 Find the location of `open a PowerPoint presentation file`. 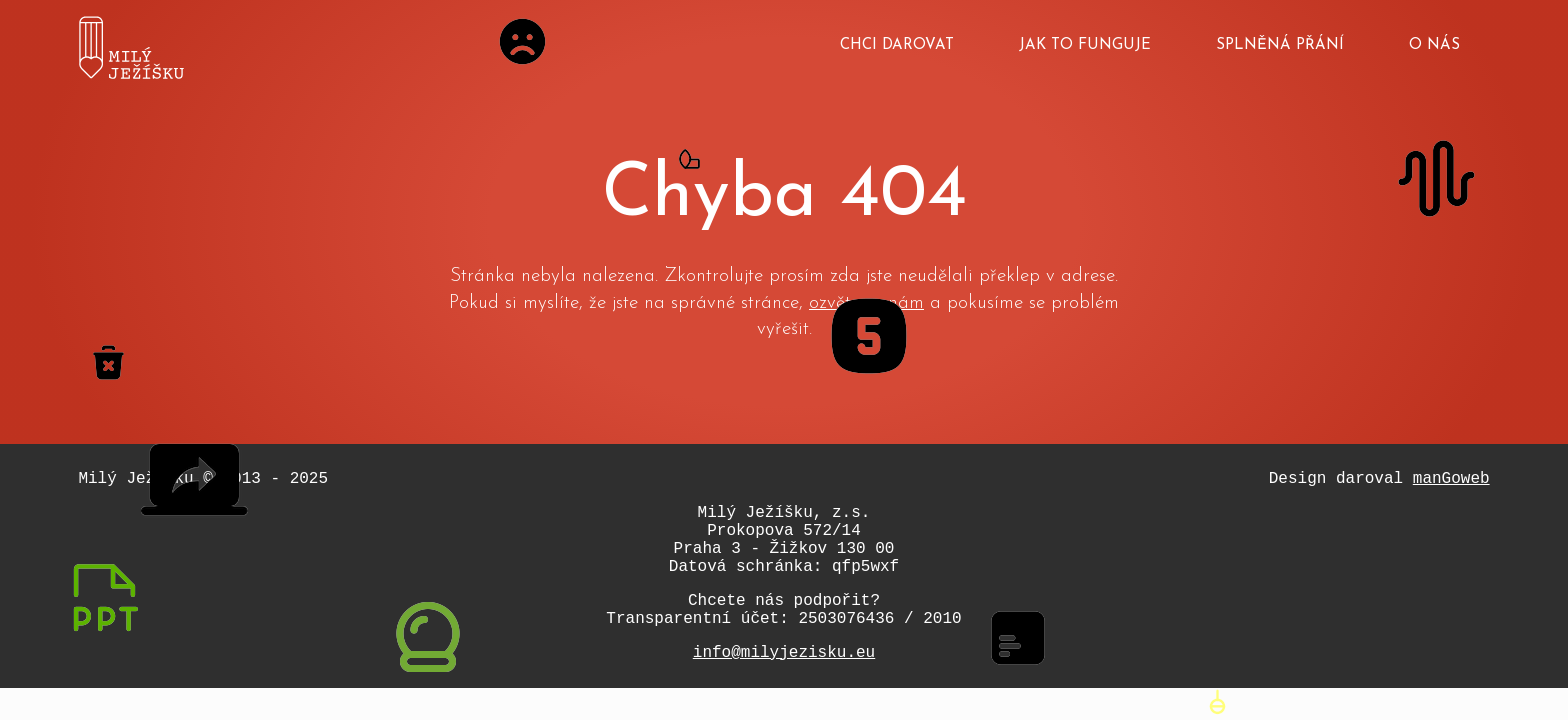

open a PowerPoint presentation file is located at coordinates (104, 600).